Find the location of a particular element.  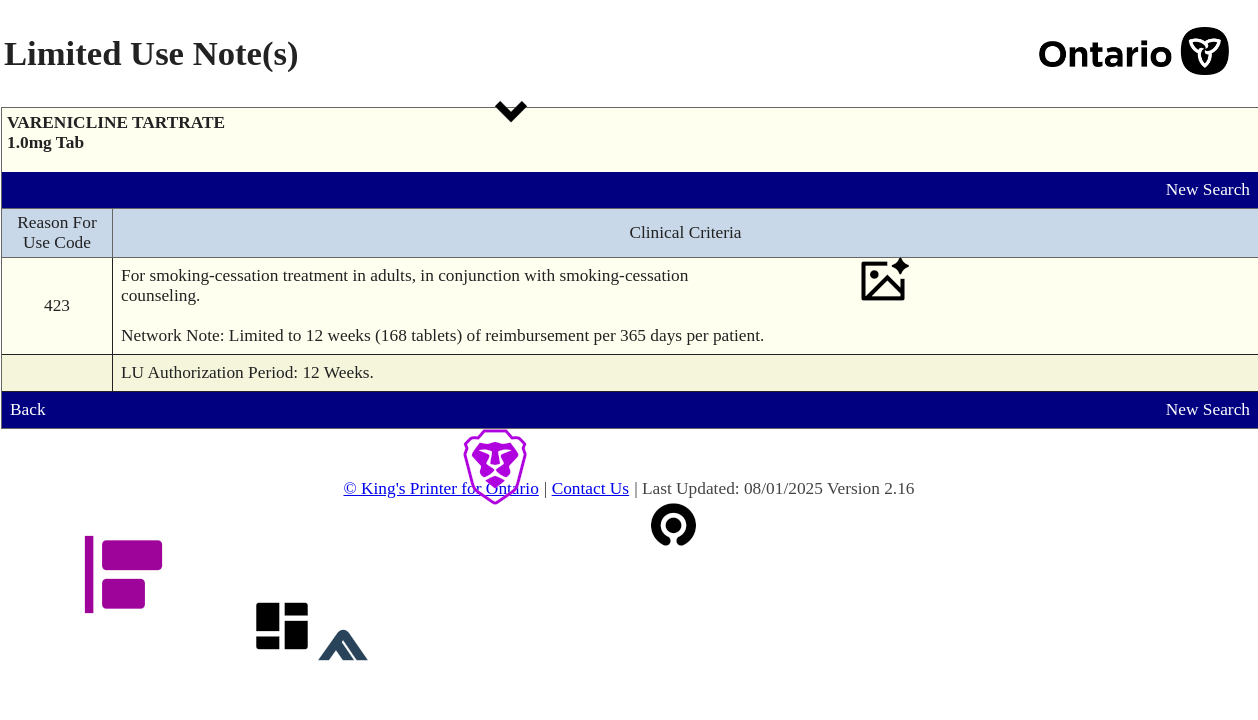

generate or enhance an image using AI is located at coordinates (883, 281).